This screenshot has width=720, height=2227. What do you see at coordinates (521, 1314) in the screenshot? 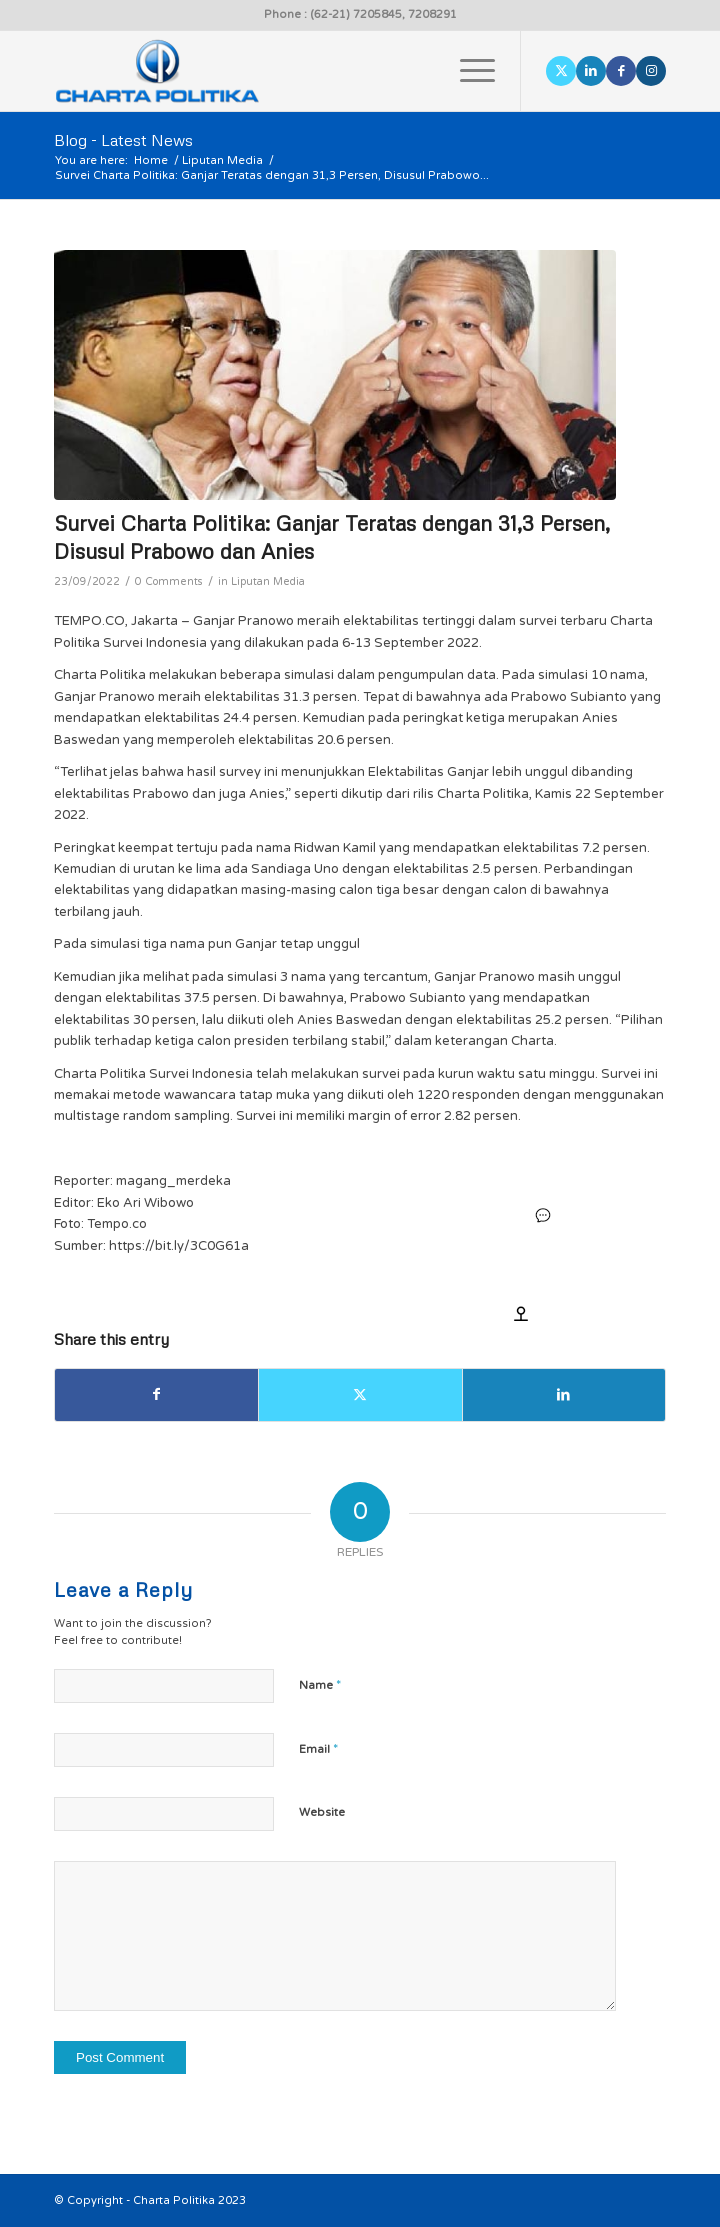
I see `mark a location on the map` at bounding box center [521, 1314].